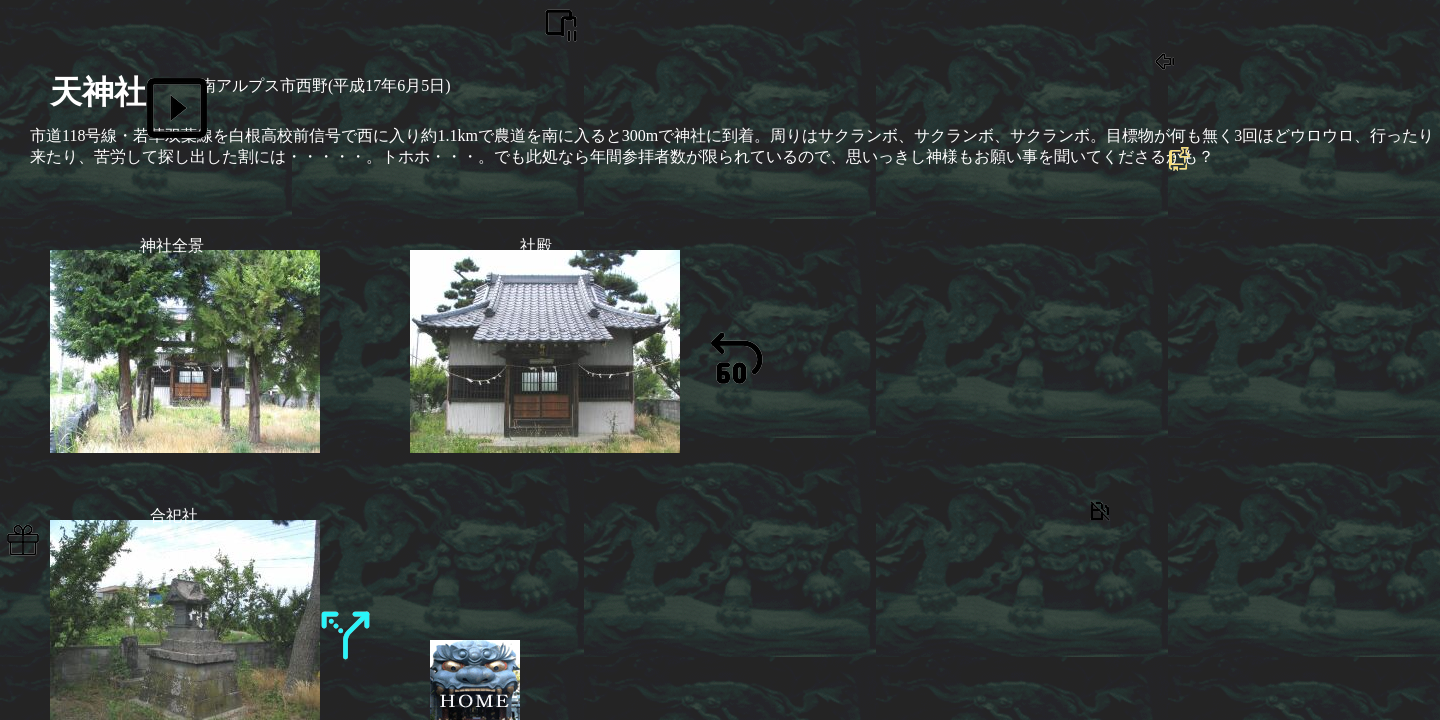 The height and width of the screenshot is (720, 1440). What do you see at coordinates (345, 635) in the screenshot?
I see `take alternate route to the right` at bounding box center [345, 635].